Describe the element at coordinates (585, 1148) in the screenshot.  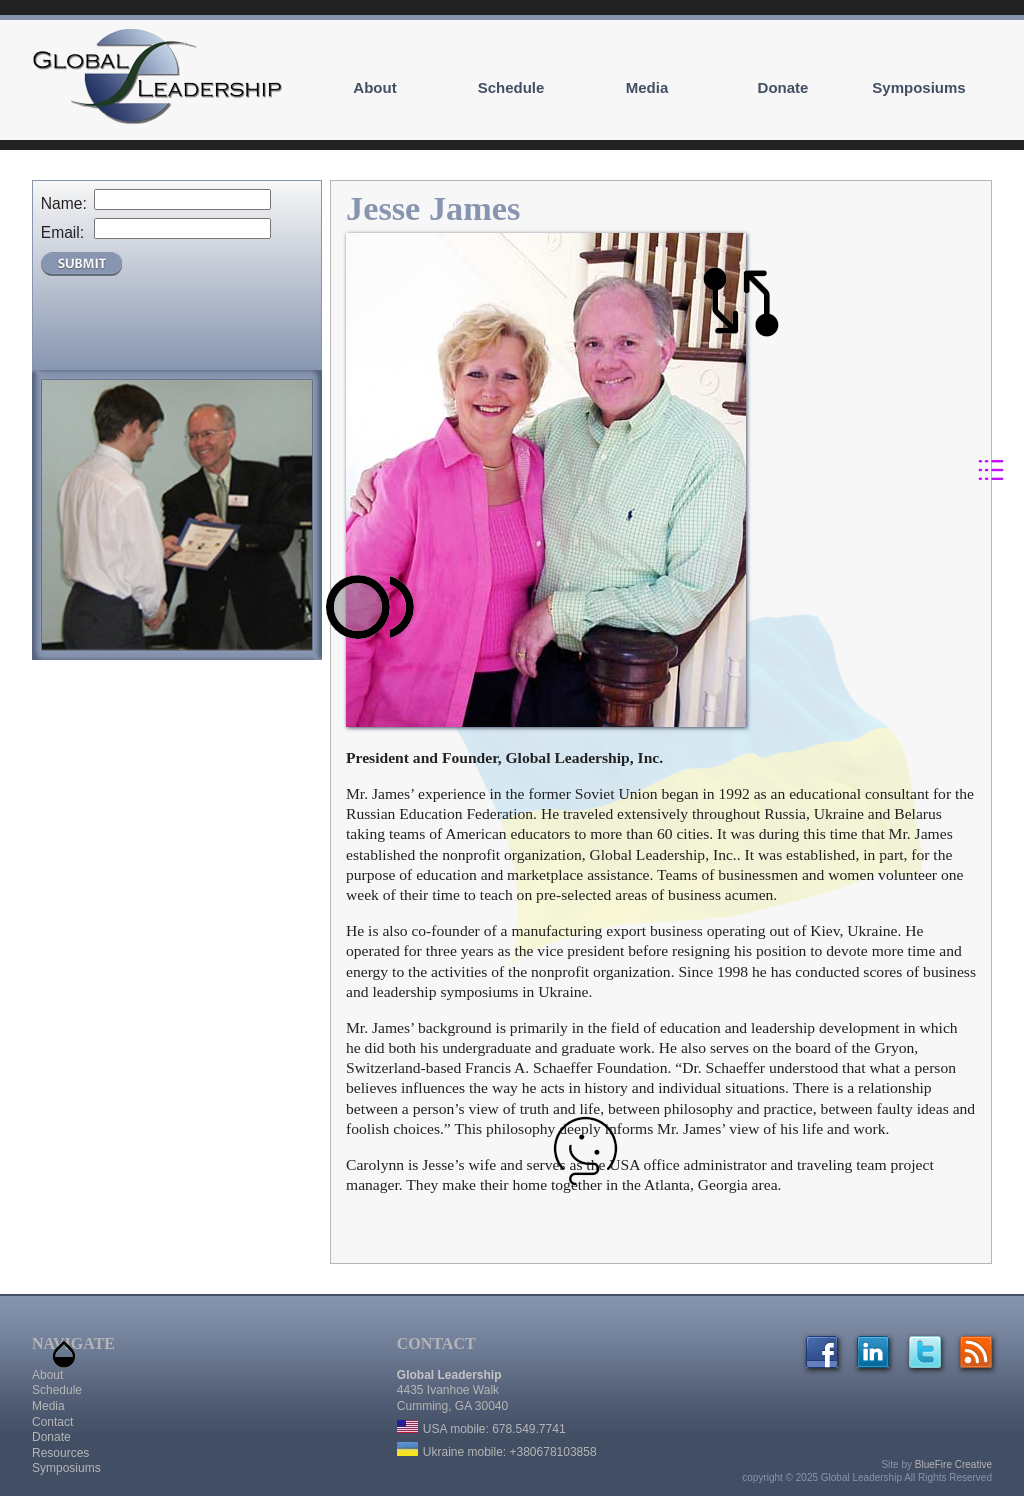
I see `indicates overwhelmed or stressed state` at that location.